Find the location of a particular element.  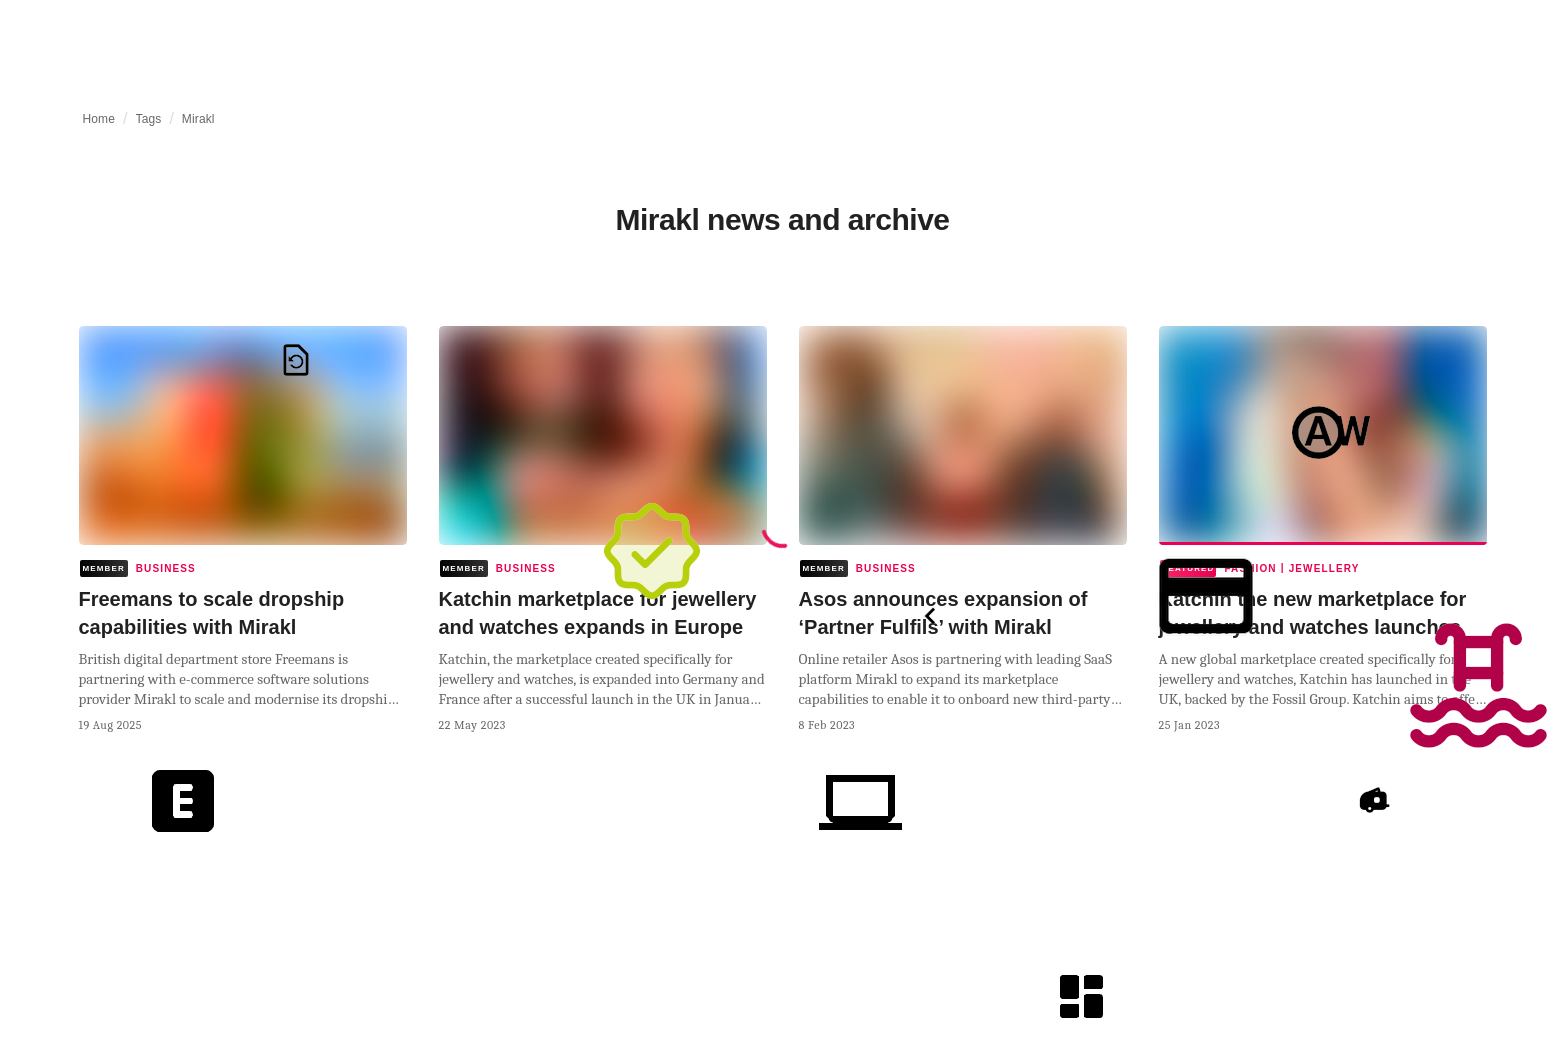

access caravan or RV rental options is located at coordinates (1374, 800).